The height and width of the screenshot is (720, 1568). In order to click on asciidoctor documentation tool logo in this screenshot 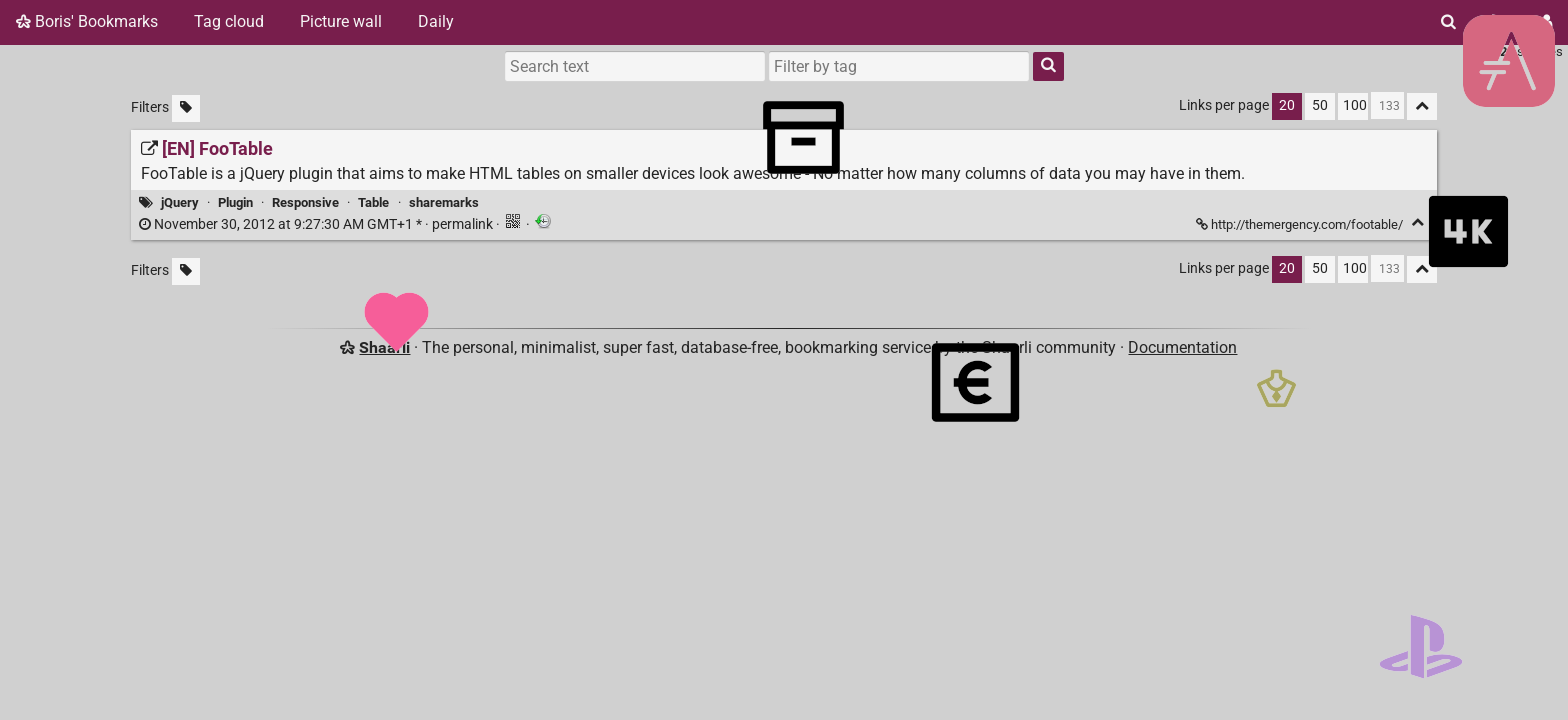, I will do `click(1509, 61)`.